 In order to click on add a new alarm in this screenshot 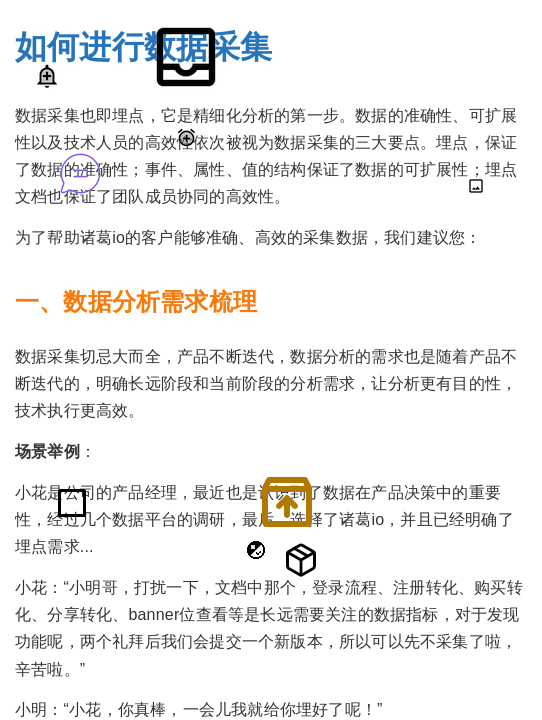, I will do `click(186, 137)`.